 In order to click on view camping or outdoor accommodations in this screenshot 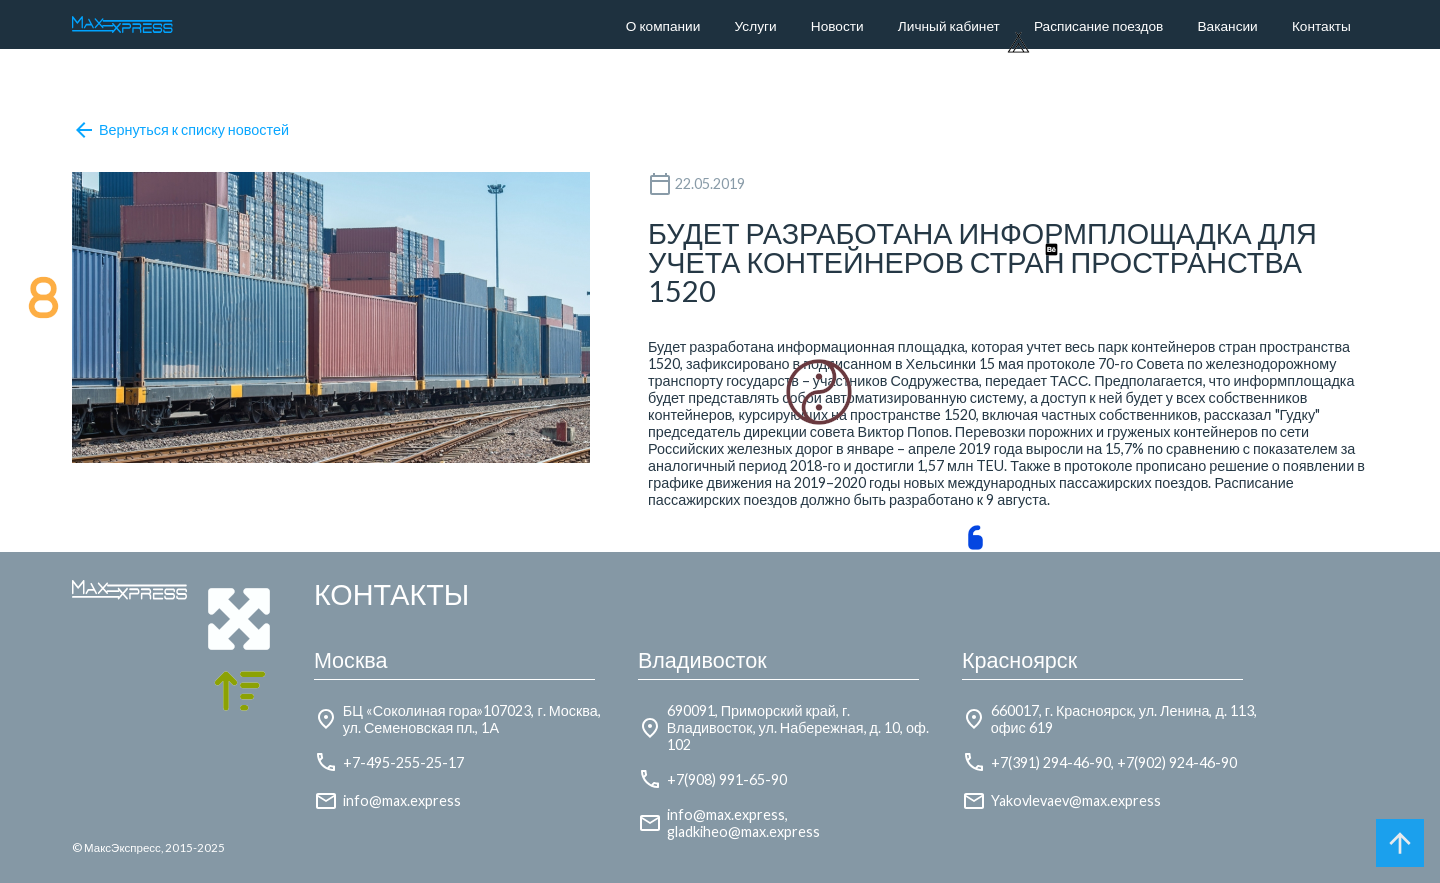, I will do `click(1018, 43)`.